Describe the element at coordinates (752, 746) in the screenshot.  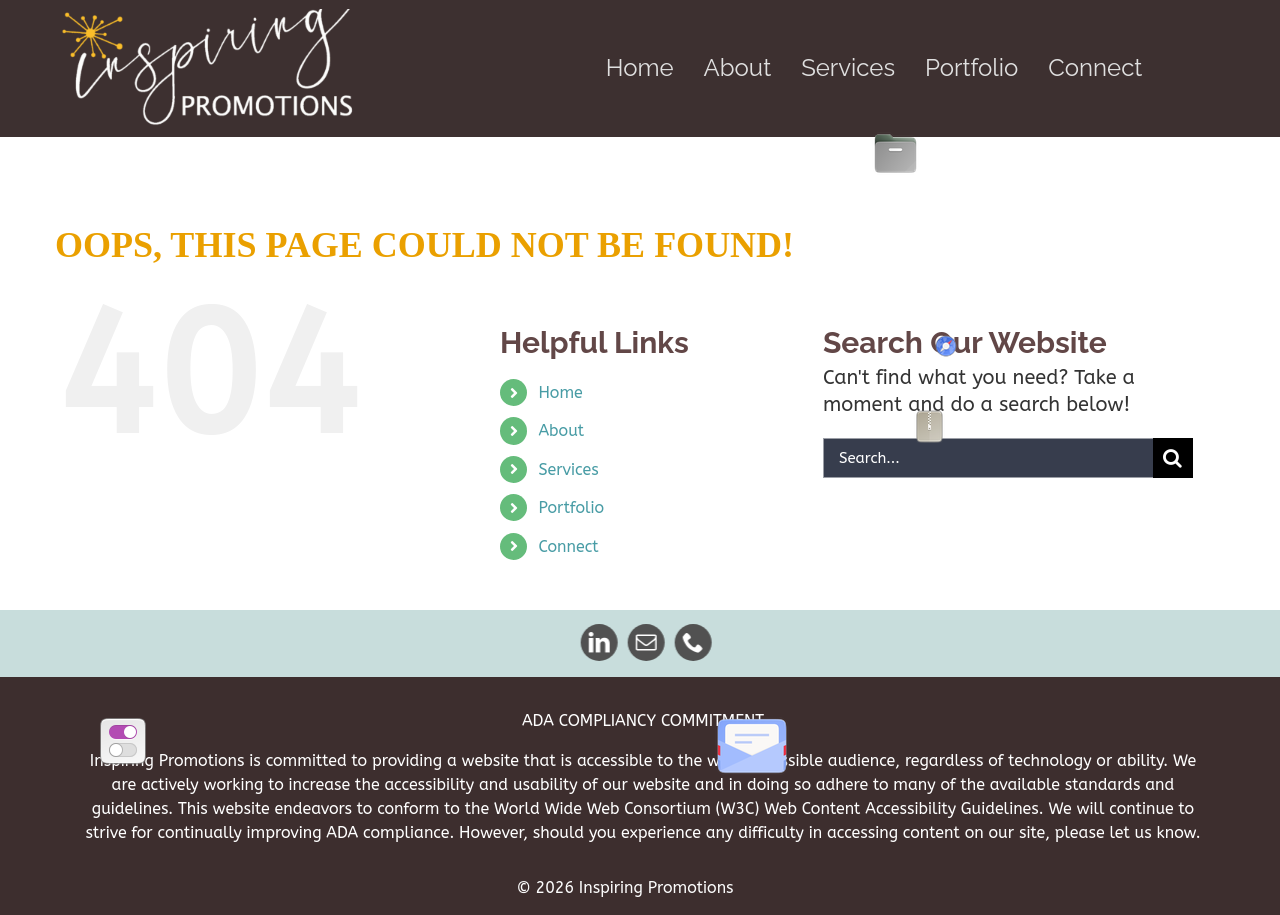
I see `open email application` at that location.